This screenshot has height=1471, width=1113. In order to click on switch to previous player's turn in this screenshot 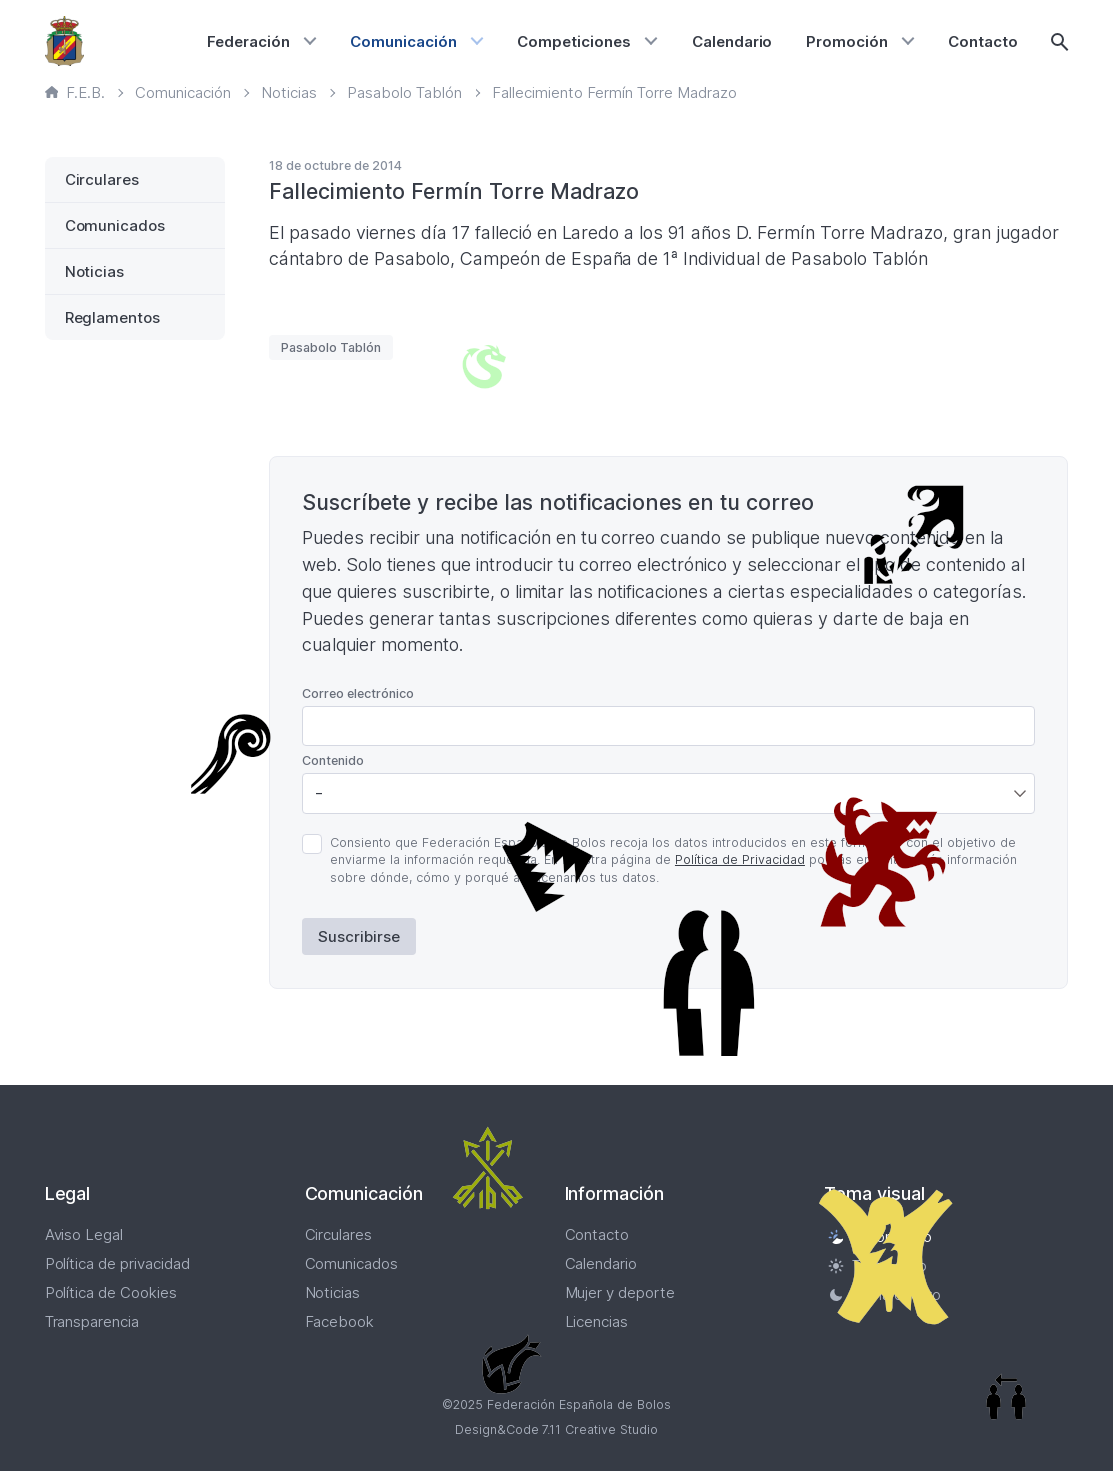, I will do `click(1006, 1397)`.